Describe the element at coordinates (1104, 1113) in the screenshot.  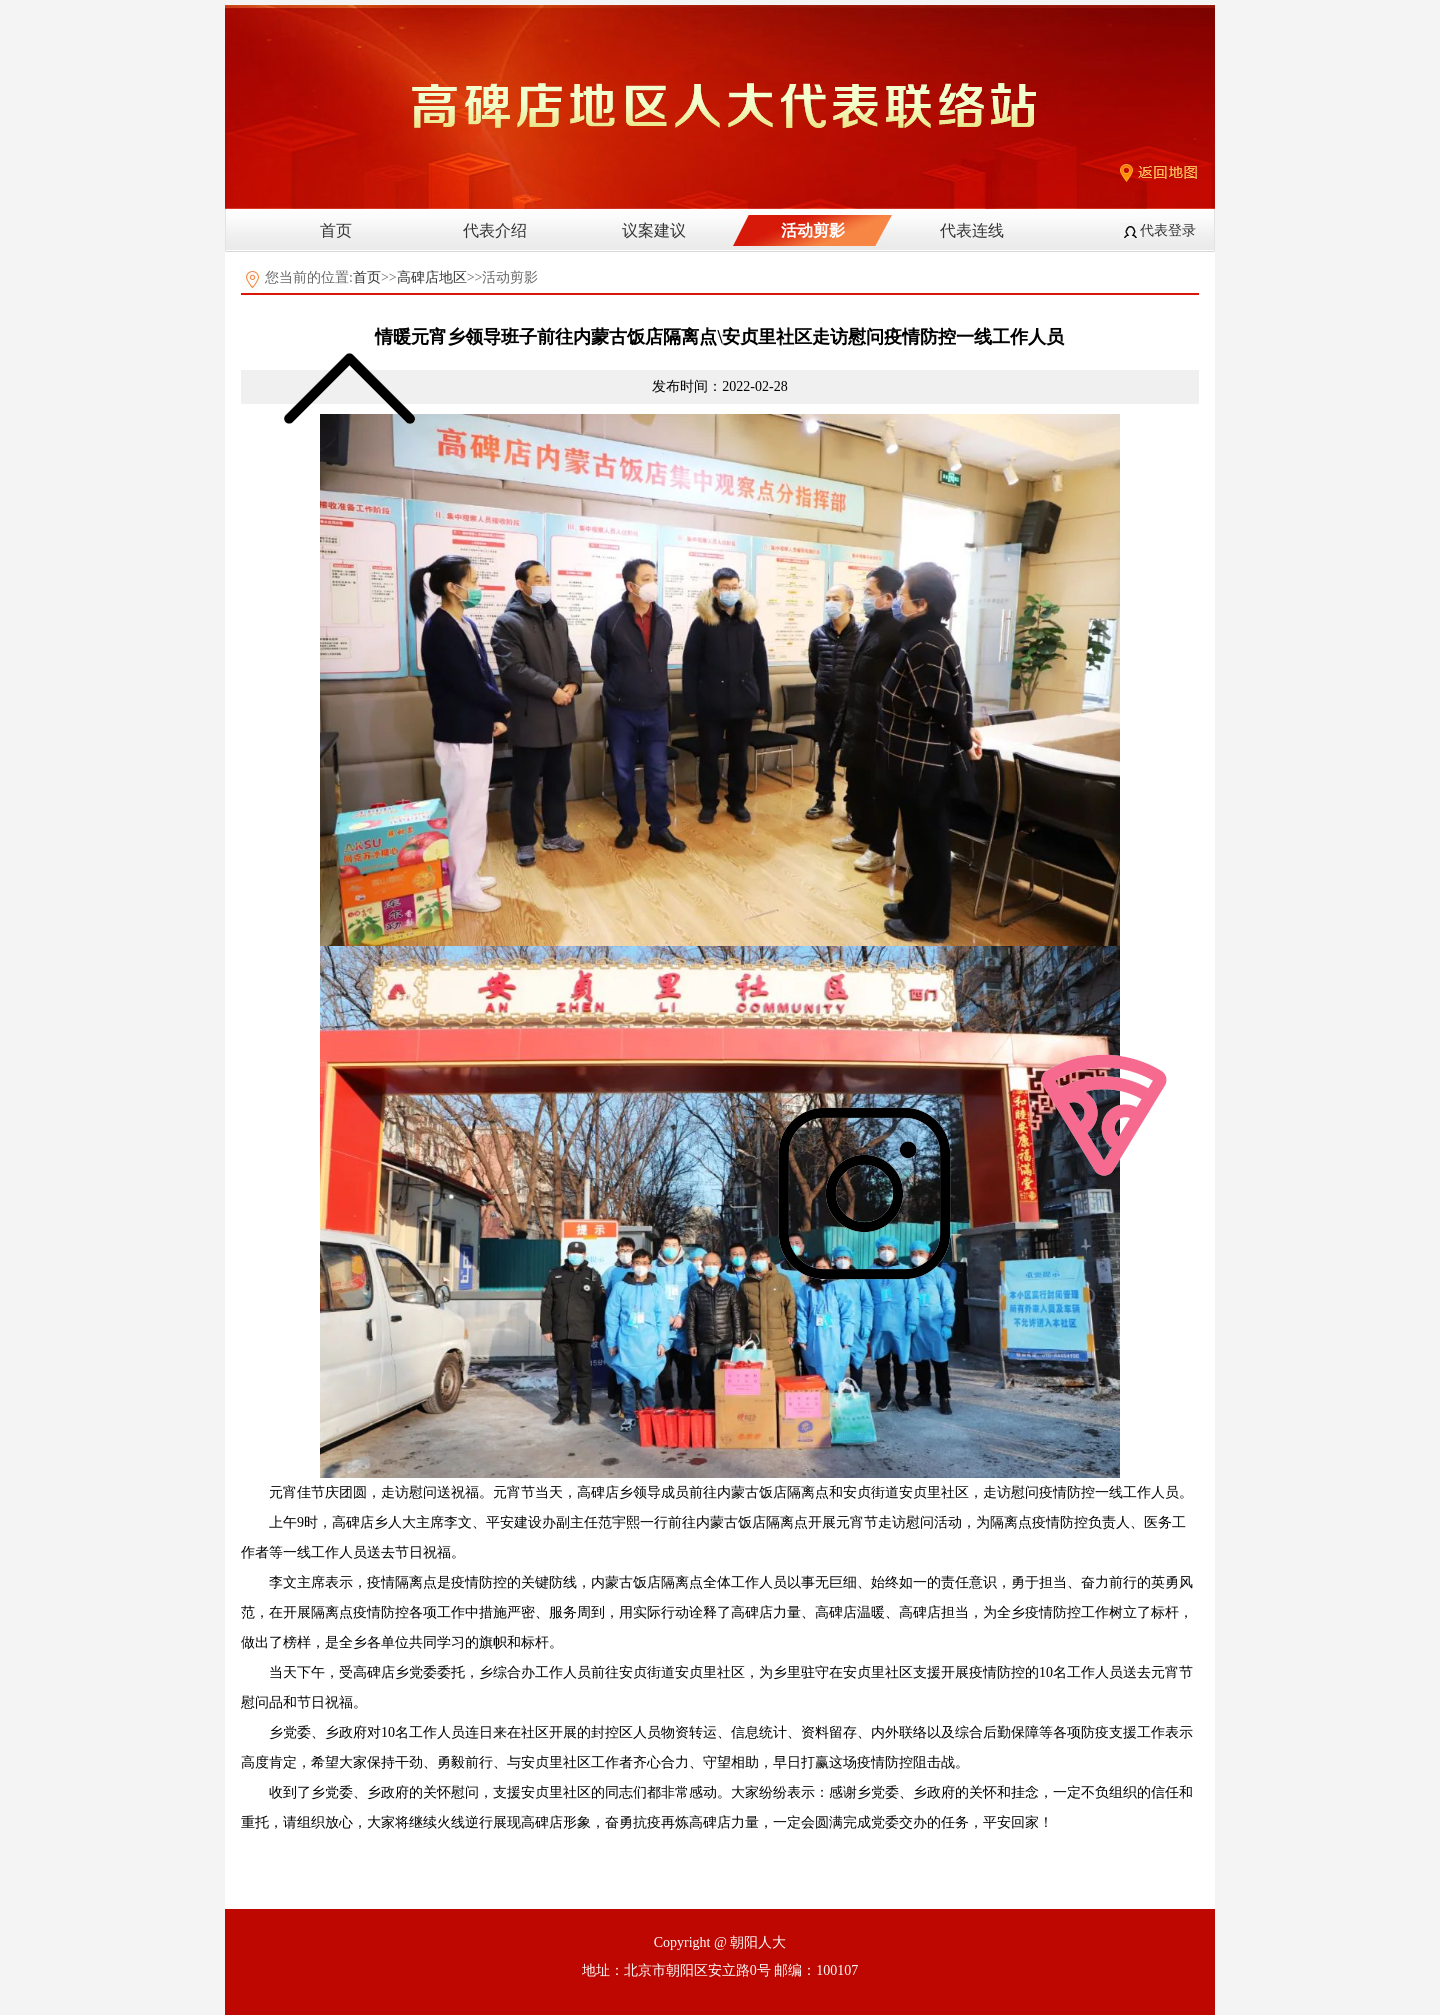
I see `browse food or pizza delivery options` at that location.